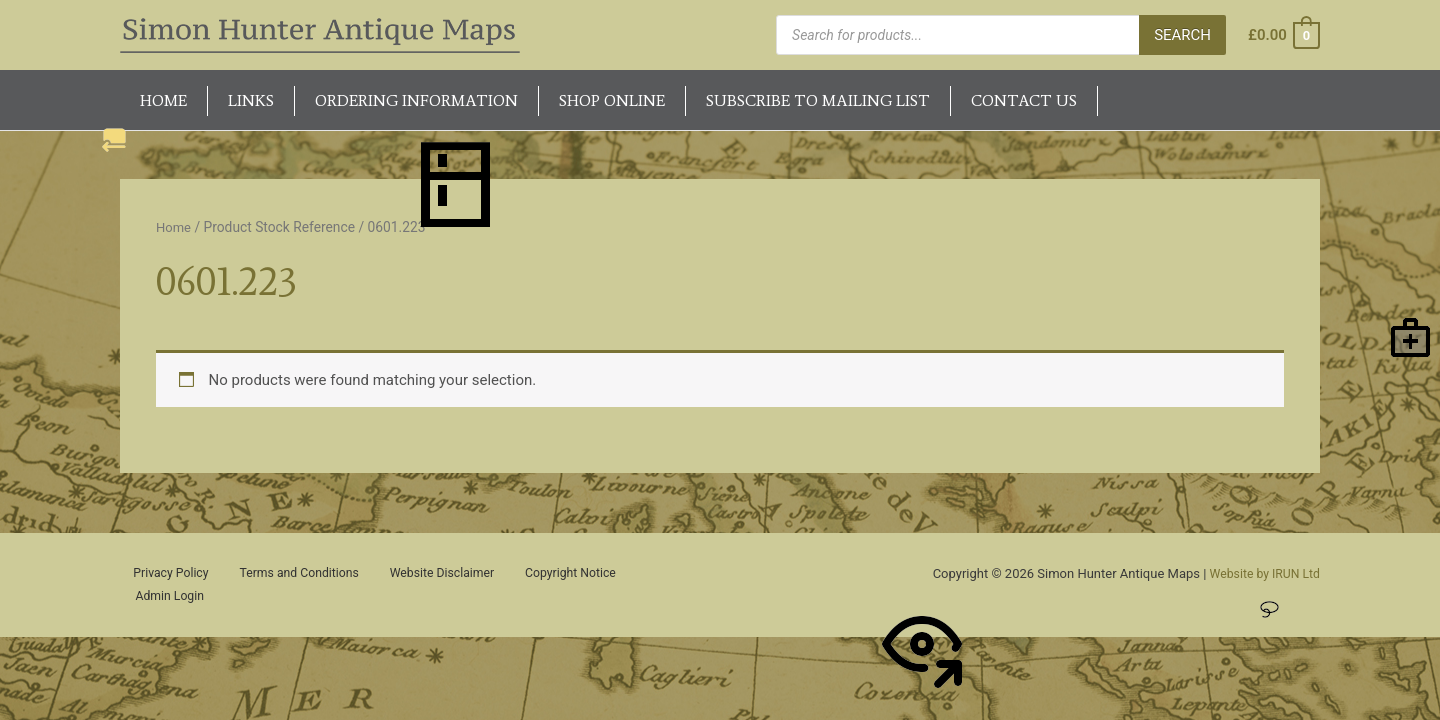 Image resolution: width=1440 pixels, height=720 pixels. What do you see at coordinates (1410, 337) in the screenshot?
I see `access medical services or healthcare information` at bounding box center [1410, 337].